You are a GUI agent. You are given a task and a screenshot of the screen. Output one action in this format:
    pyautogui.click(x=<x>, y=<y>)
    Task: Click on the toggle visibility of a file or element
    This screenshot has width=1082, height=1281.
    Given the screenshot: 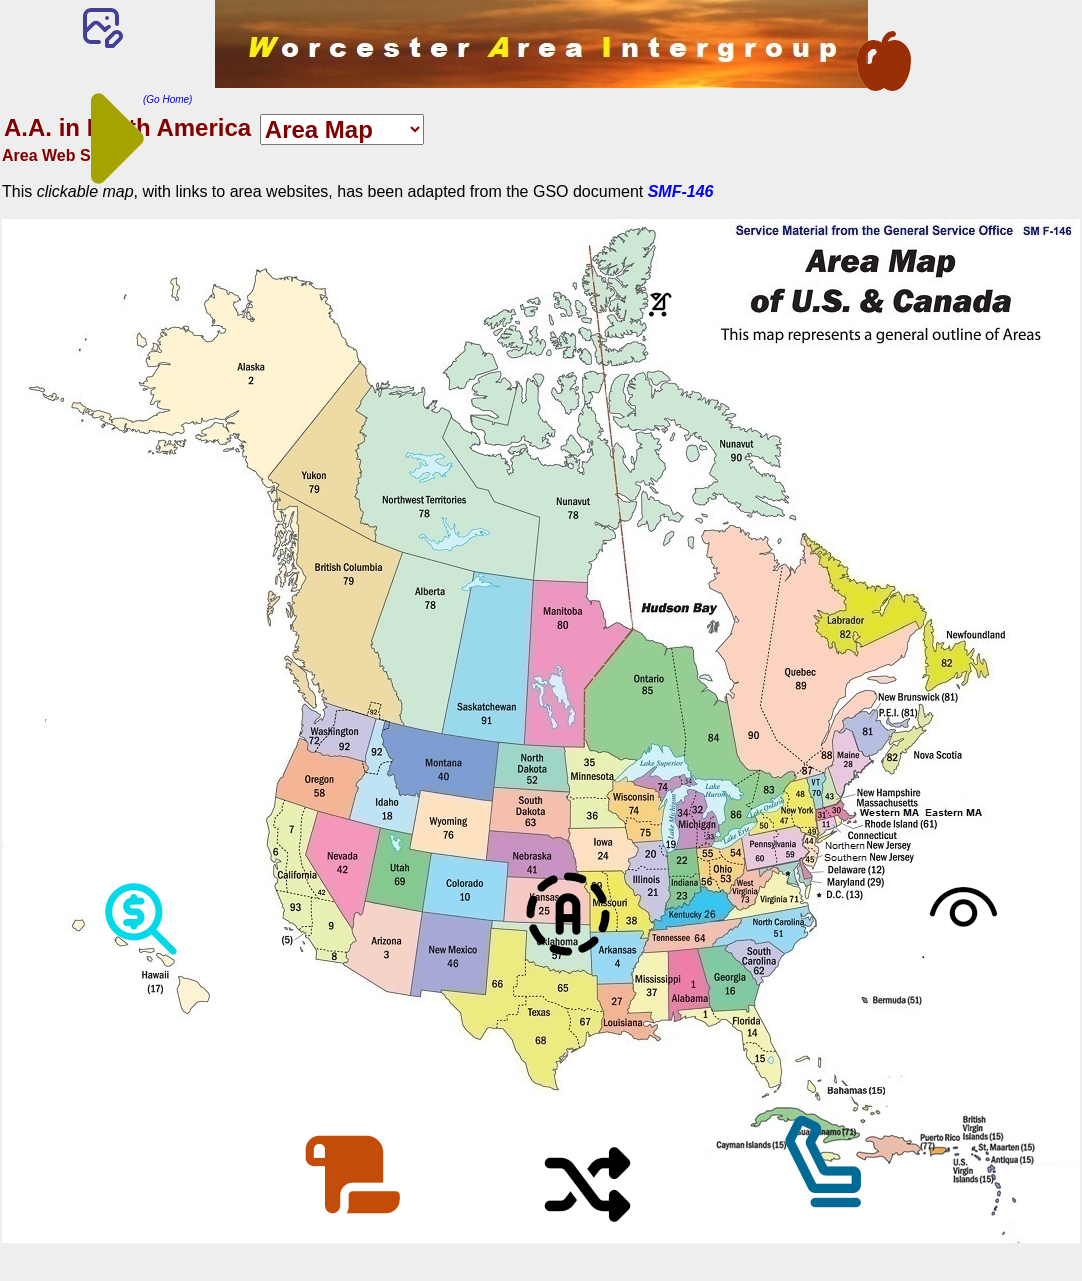 What is the action you would take?
    pyautogui.click(x=963, y=909)
    